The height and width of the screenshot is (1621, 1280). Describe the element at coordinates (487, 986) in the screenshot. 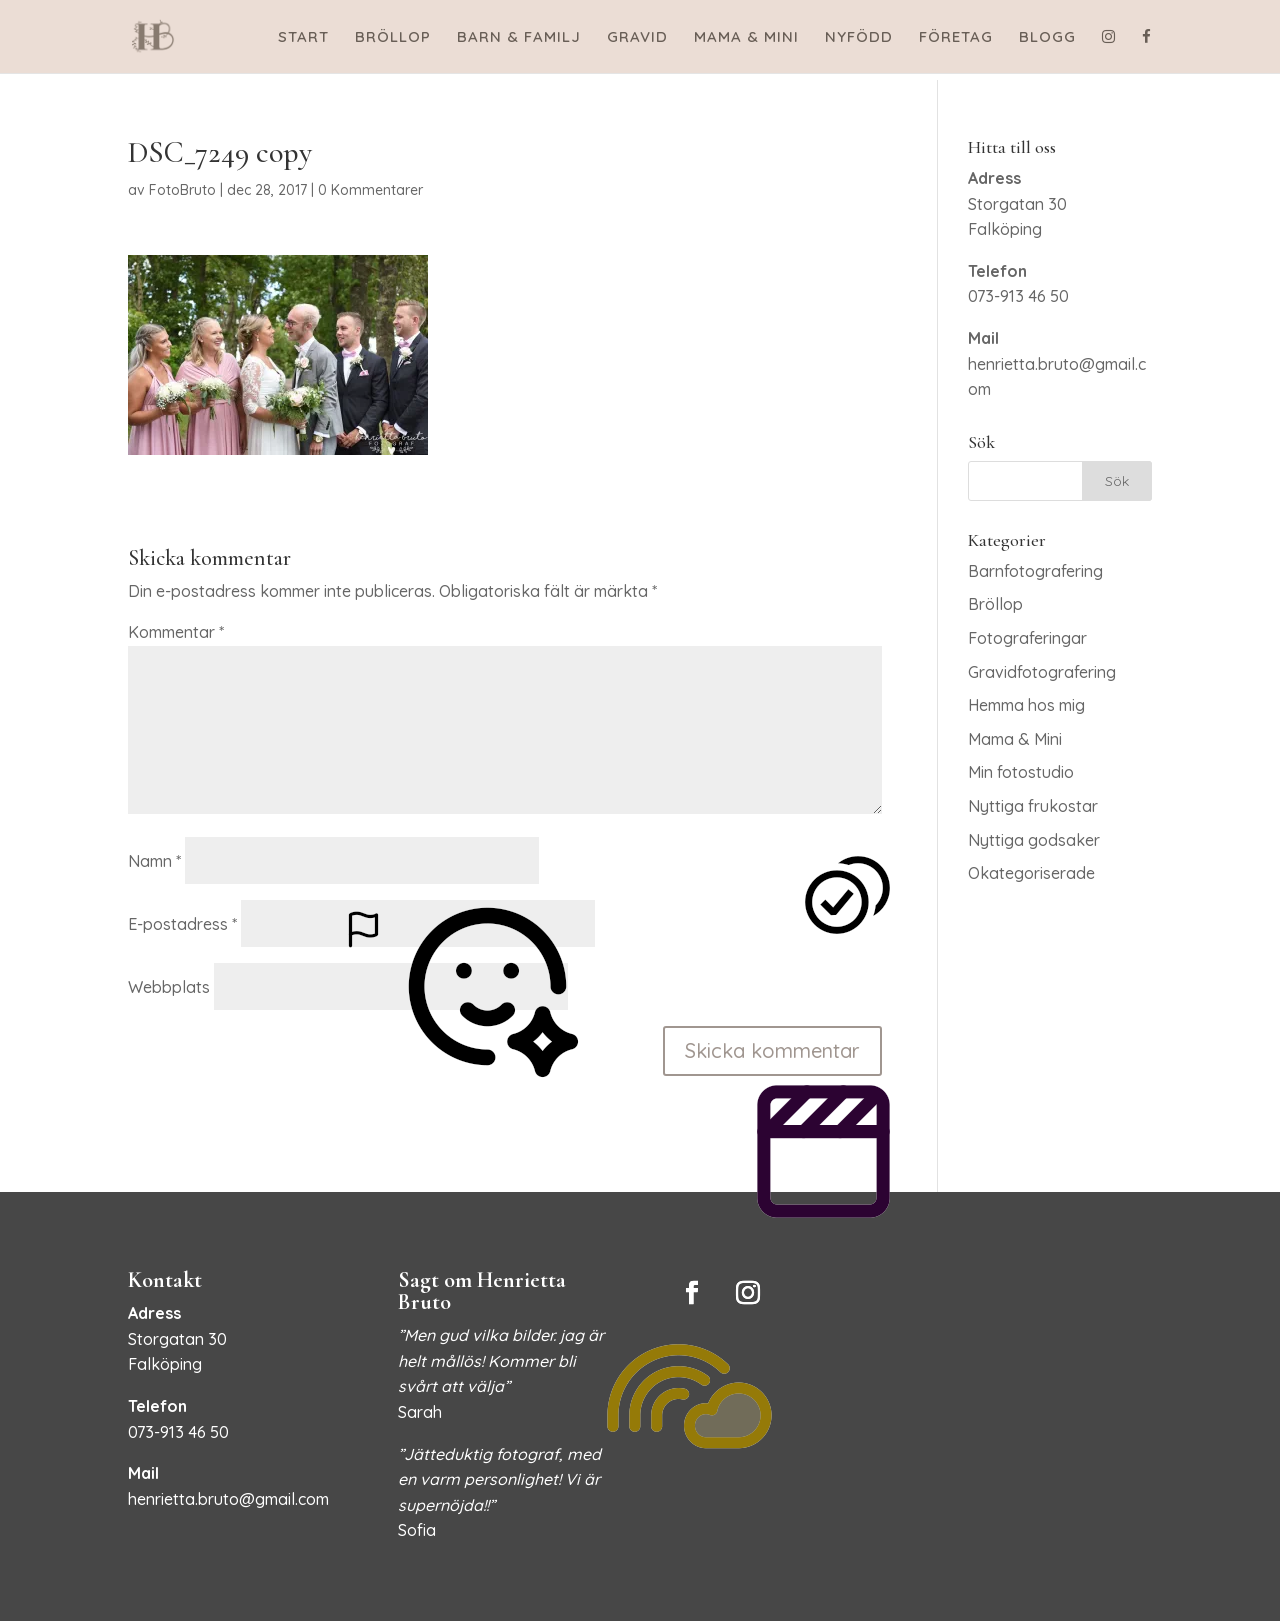

I see `add a reaction or emoji` at that location.